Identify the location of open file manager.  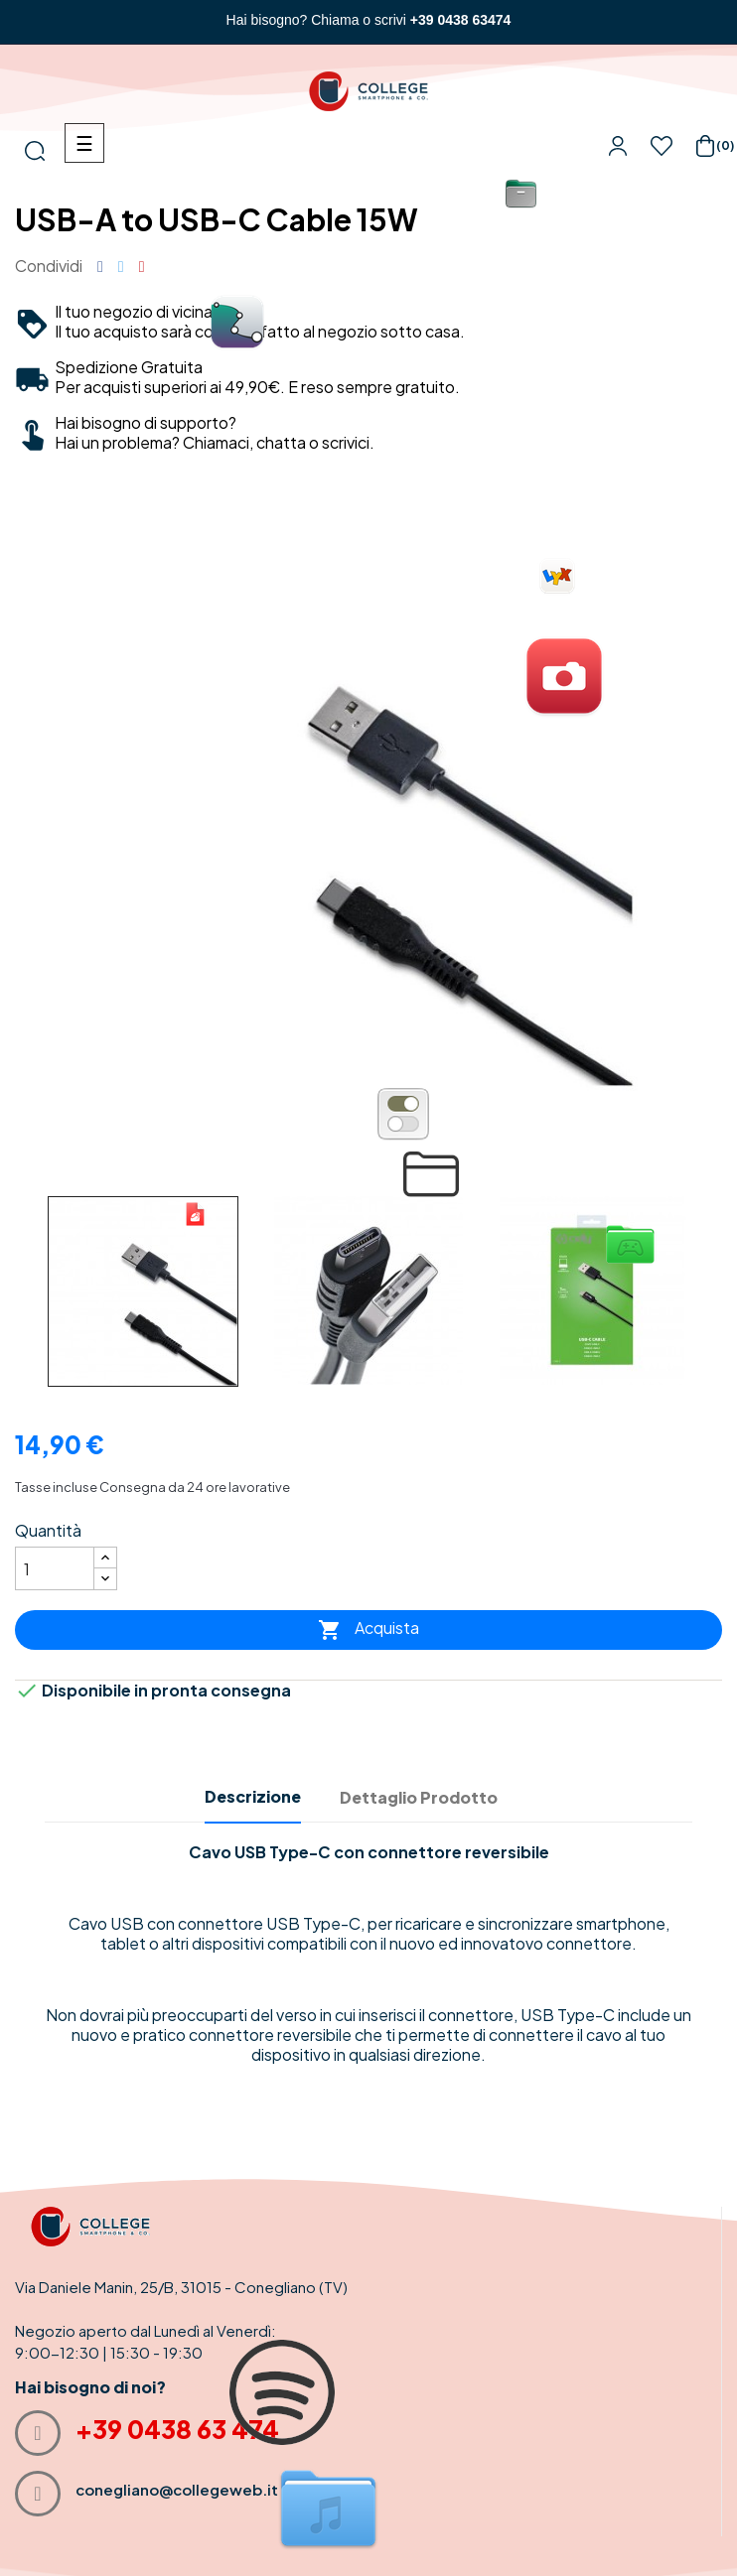
(431, 1172).